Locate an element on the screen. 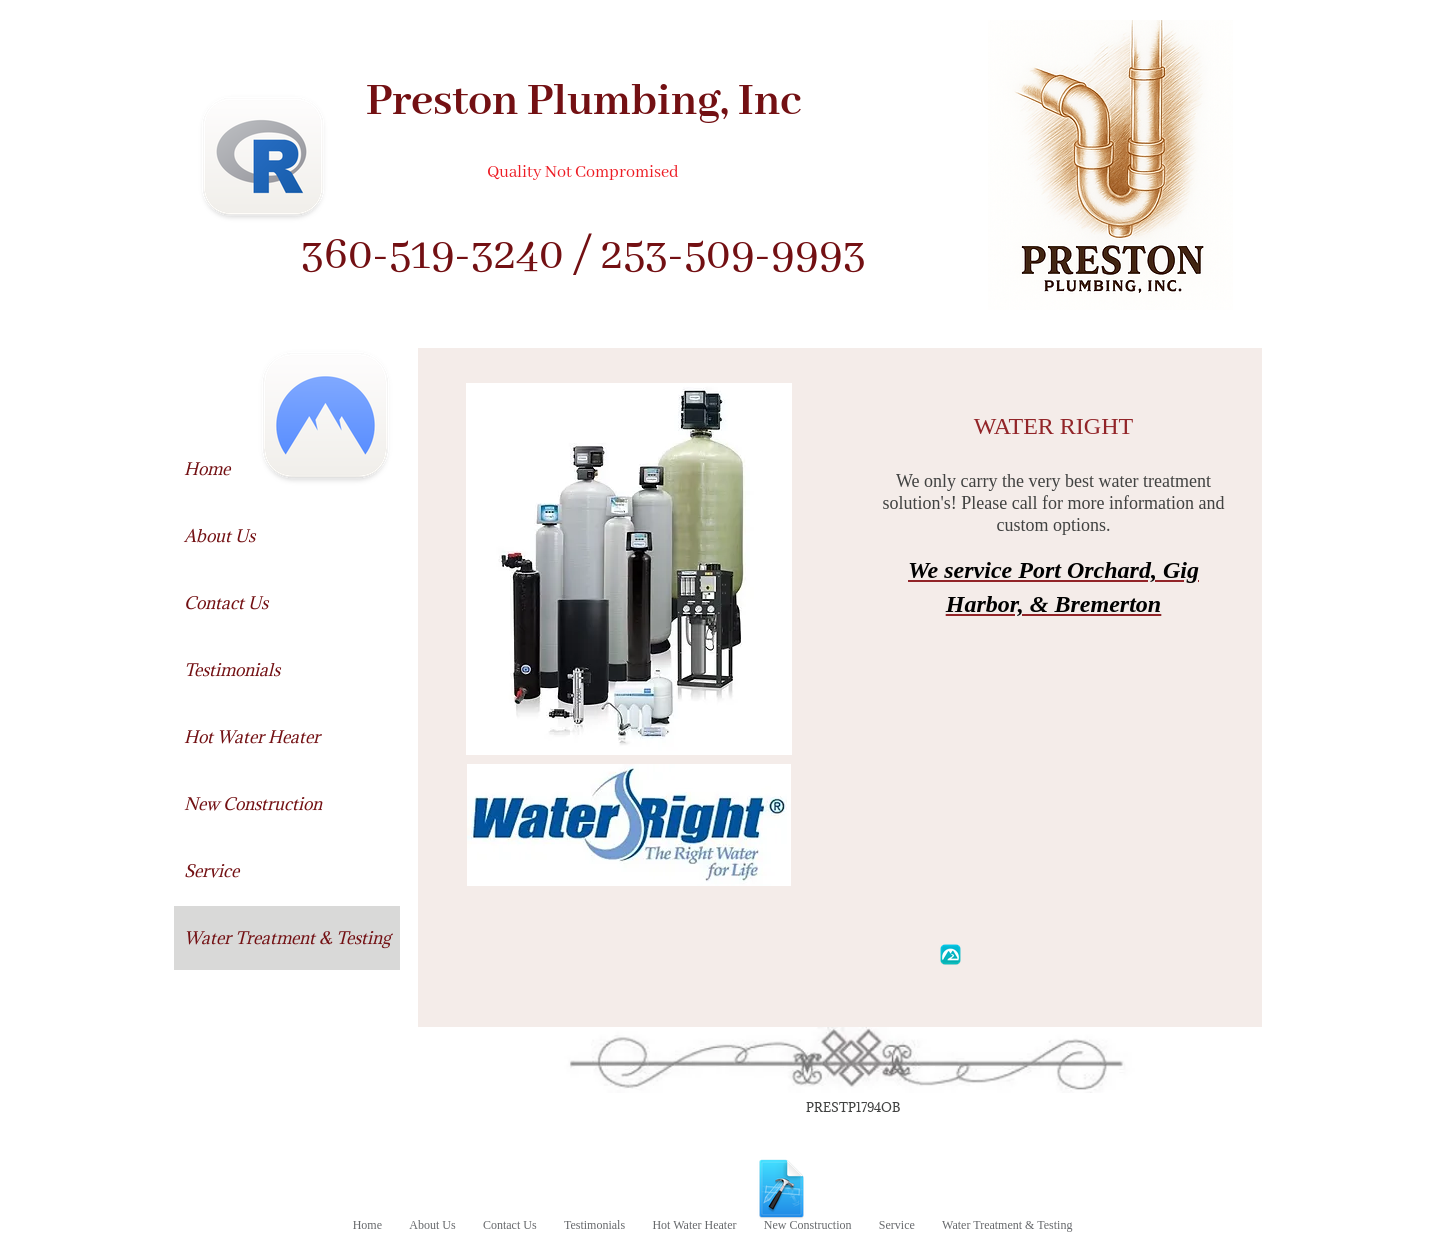 This screenshot has width=1440, height=1259. open nordvpn application is located at coordinates (325, 415).